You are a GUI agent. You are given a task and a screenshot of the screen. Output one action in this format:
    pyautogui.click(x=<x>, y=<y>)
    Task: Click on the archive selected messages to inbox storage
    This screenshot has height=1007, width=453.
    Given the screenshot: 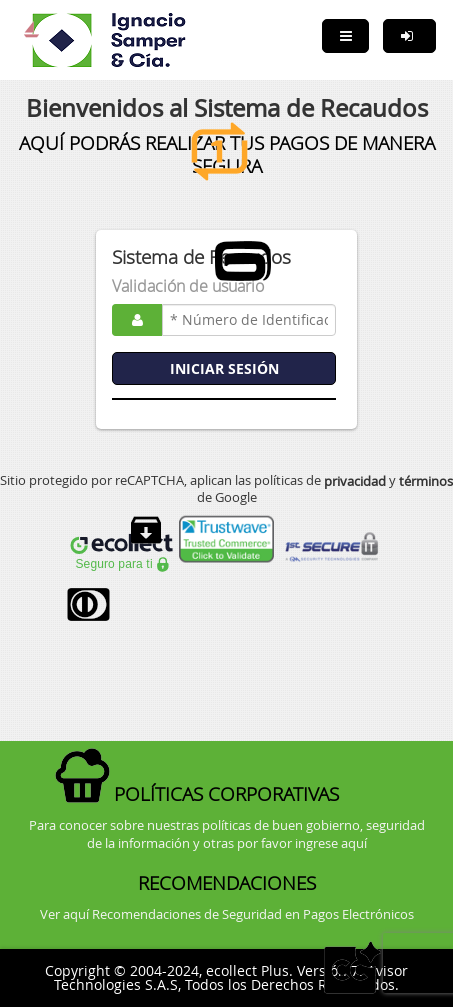 What is the action you would take?
    pyautogui.click(x=146, y=530)
    